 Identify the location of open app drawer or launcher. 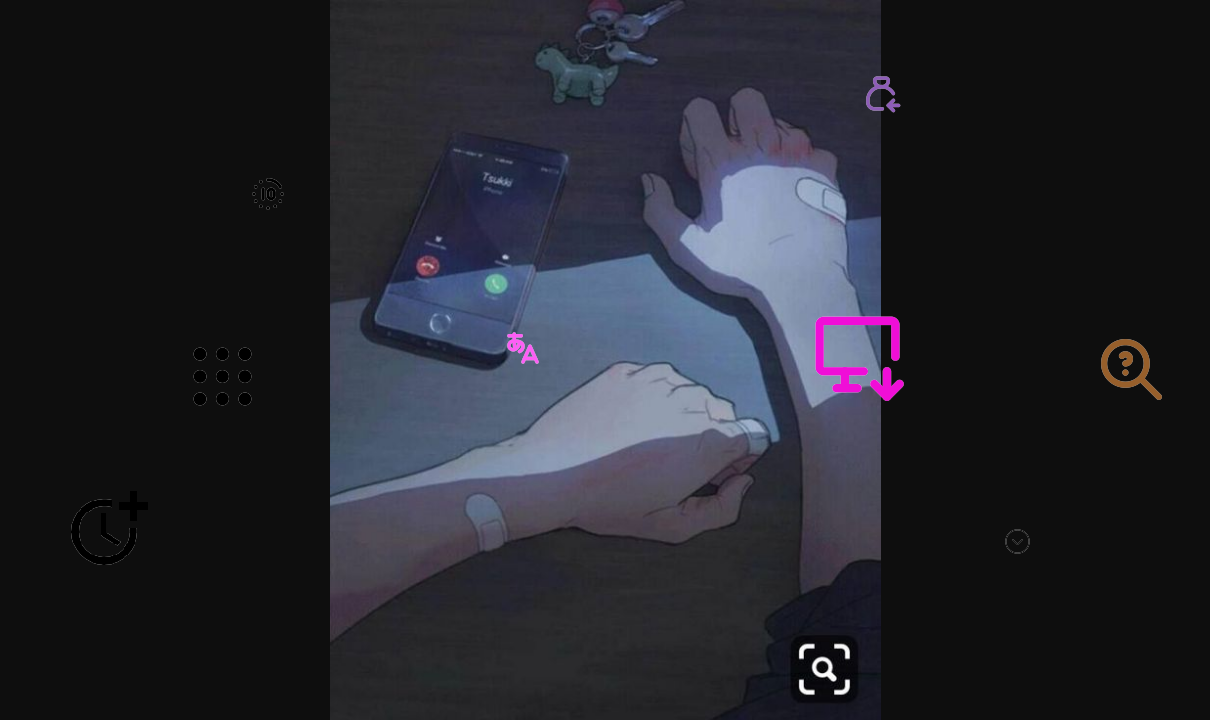
(222, 376).